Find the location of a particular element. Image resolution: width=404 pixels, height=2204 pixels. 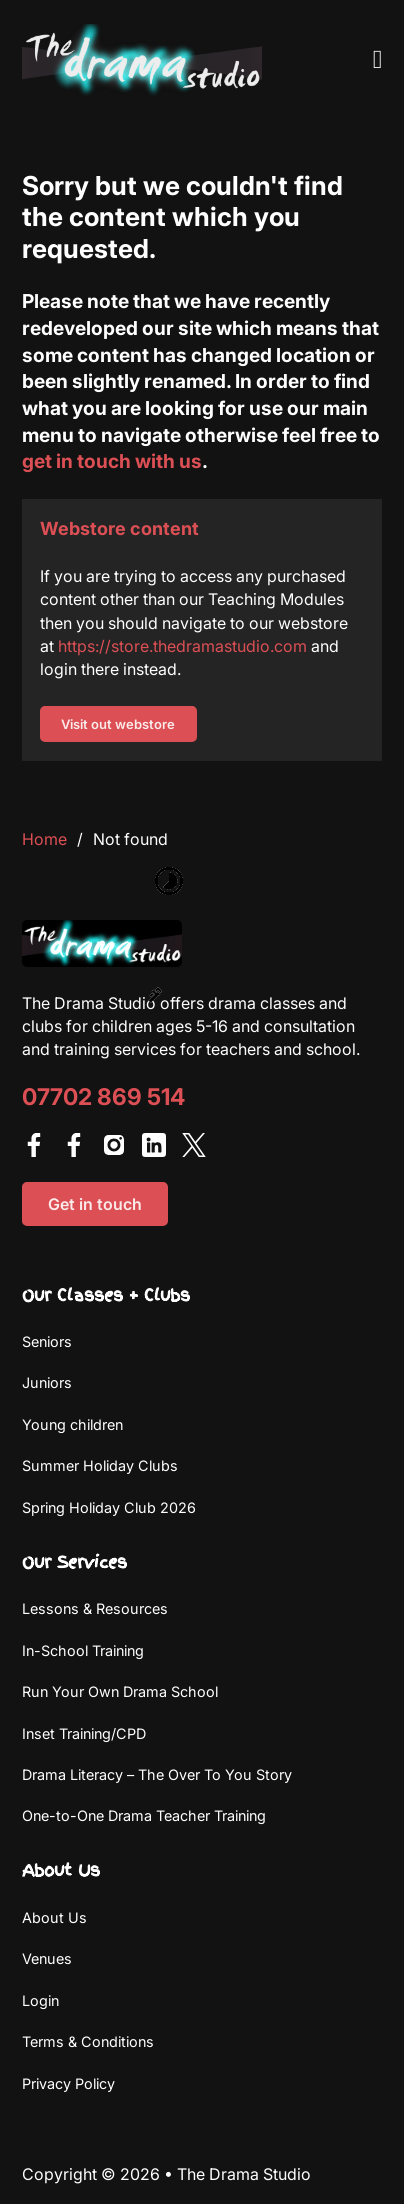

enable timelapse recording mode is located at coordinates (169, 881).